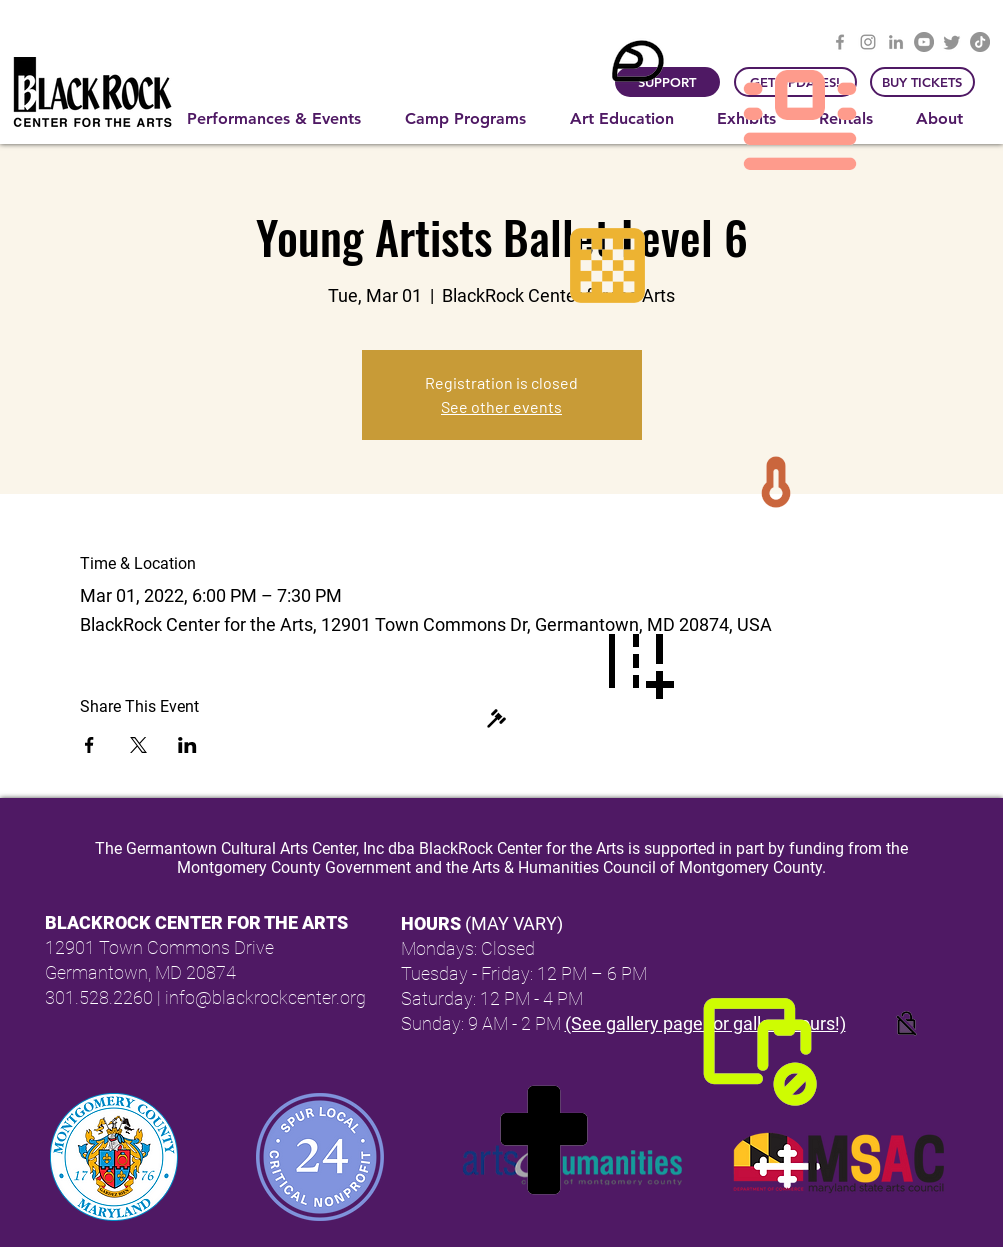 This screenshot has height=1247, width=1003. I want to click on indicates high temperature reading, so click(776, 482).